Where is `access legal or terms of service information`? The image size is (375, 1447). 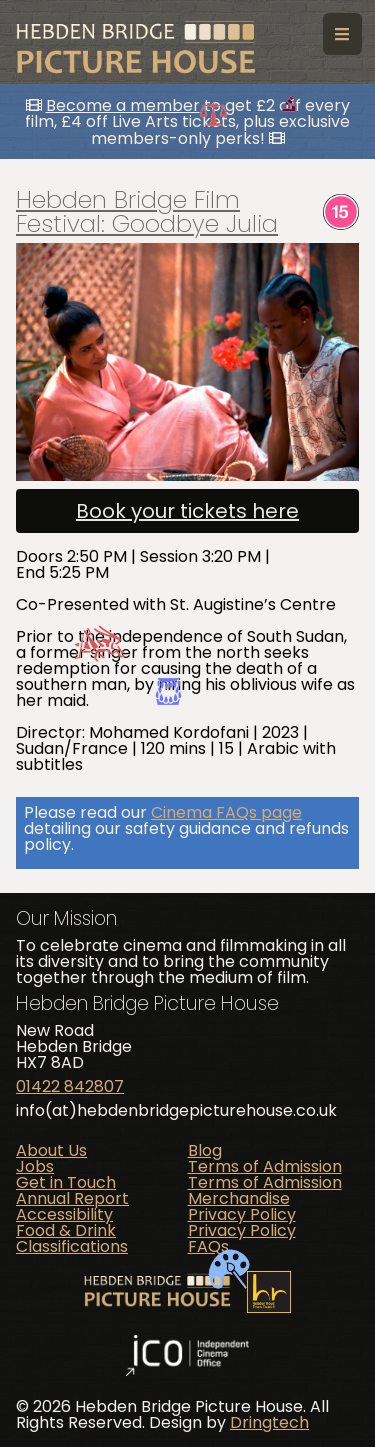
access legal or terms of service information is located at coordinates (213, 113).